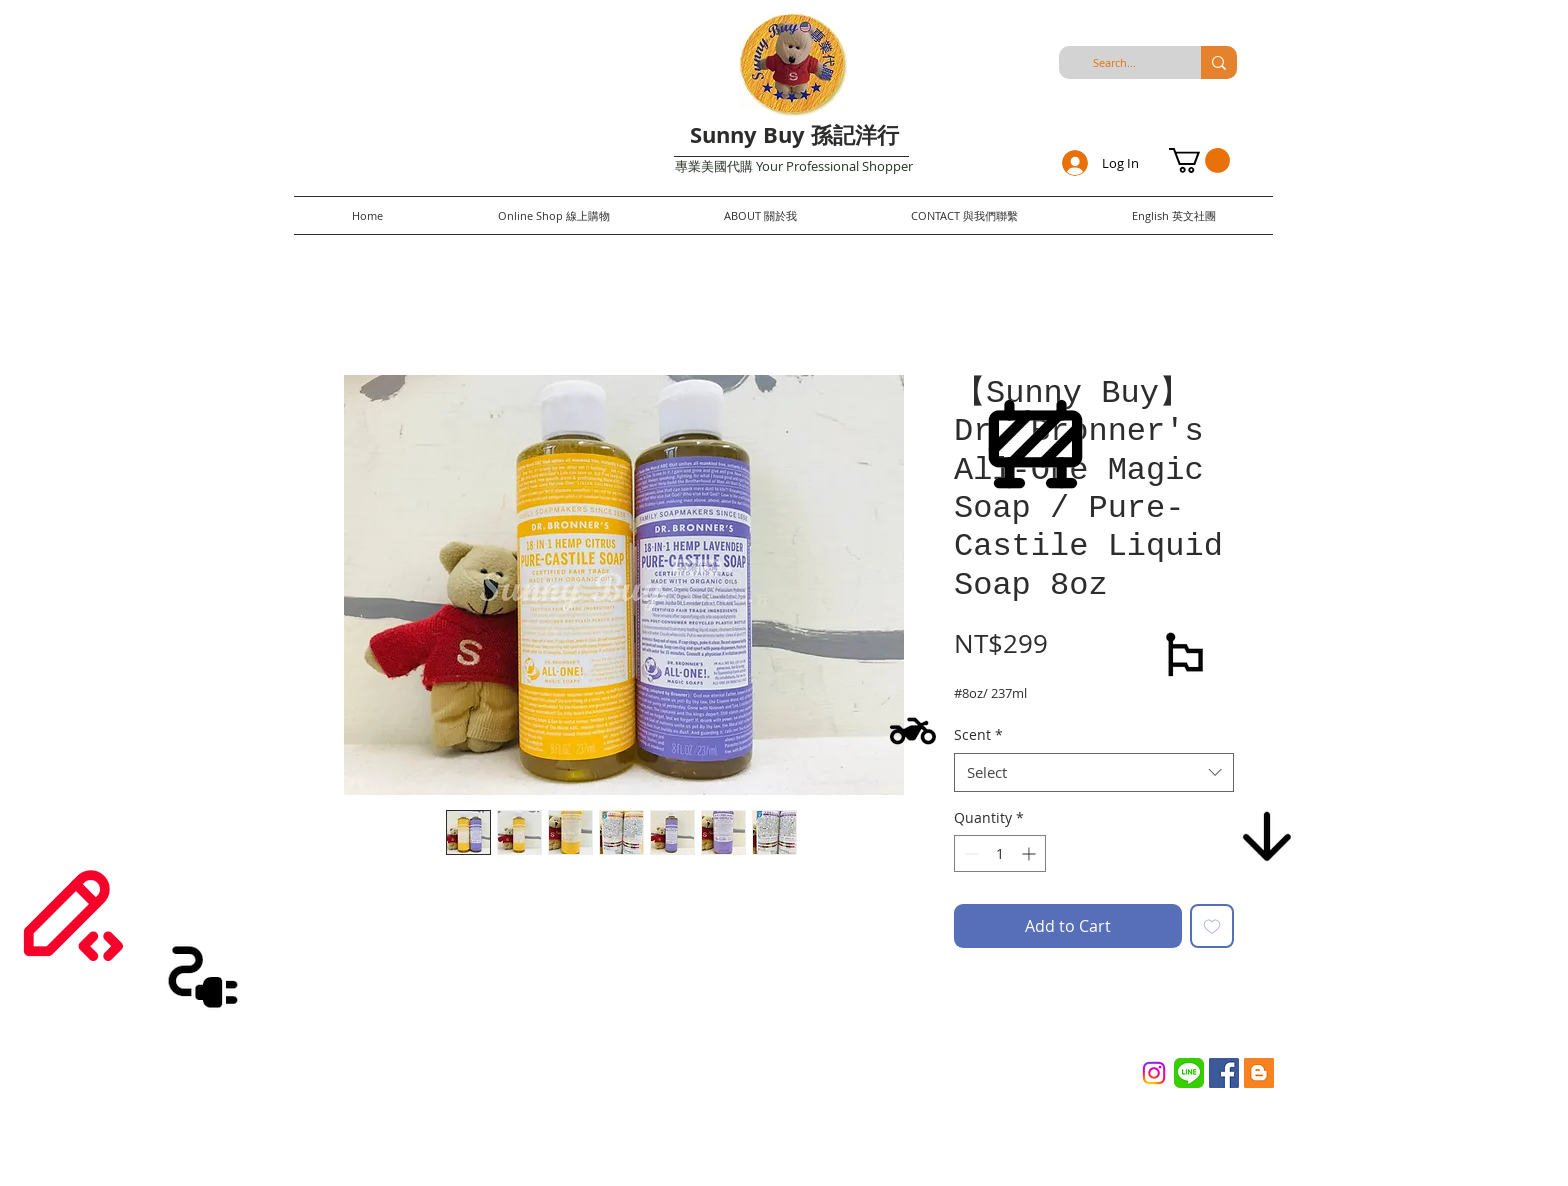 The height and width of the screenshot is (1186, 1568). What do you see at coordinates (68, 911) in the screenshot?
I see `edit or write code` at bounding box center [68, 911].